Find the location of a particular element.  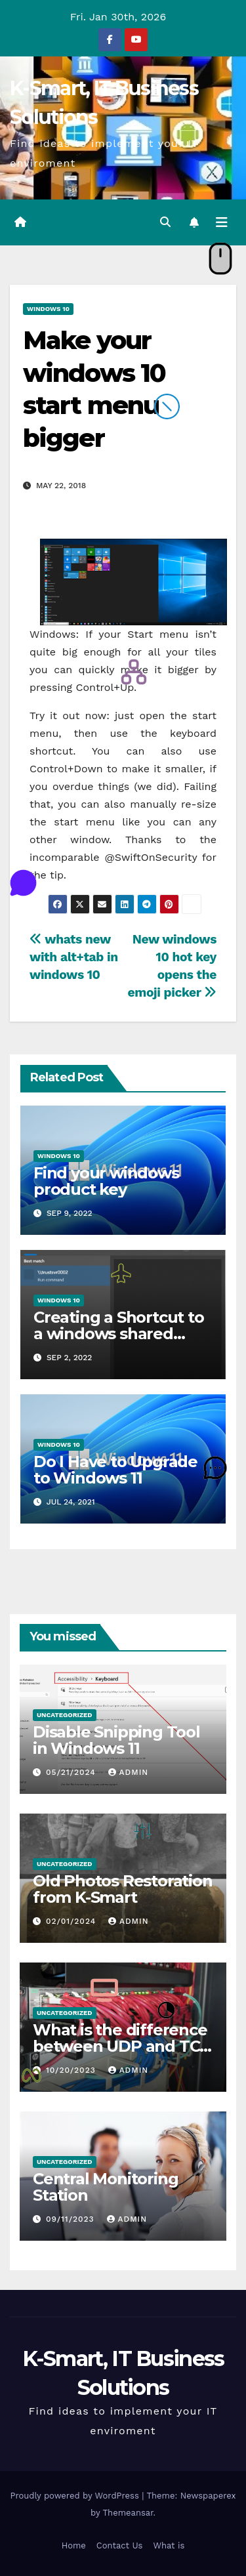

Meta company logo is located at coordinates (31, 2075).